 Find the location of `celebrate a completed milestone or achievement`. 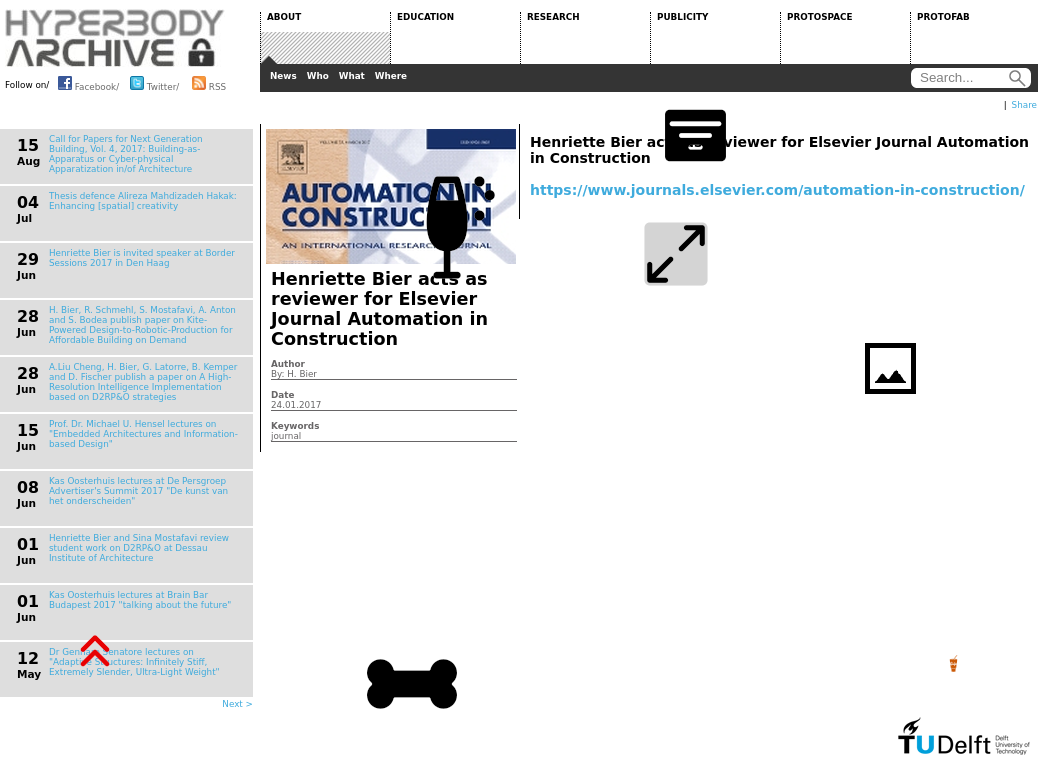

celebrate a completed milestone or achievement is located at coordinates (450, 227).